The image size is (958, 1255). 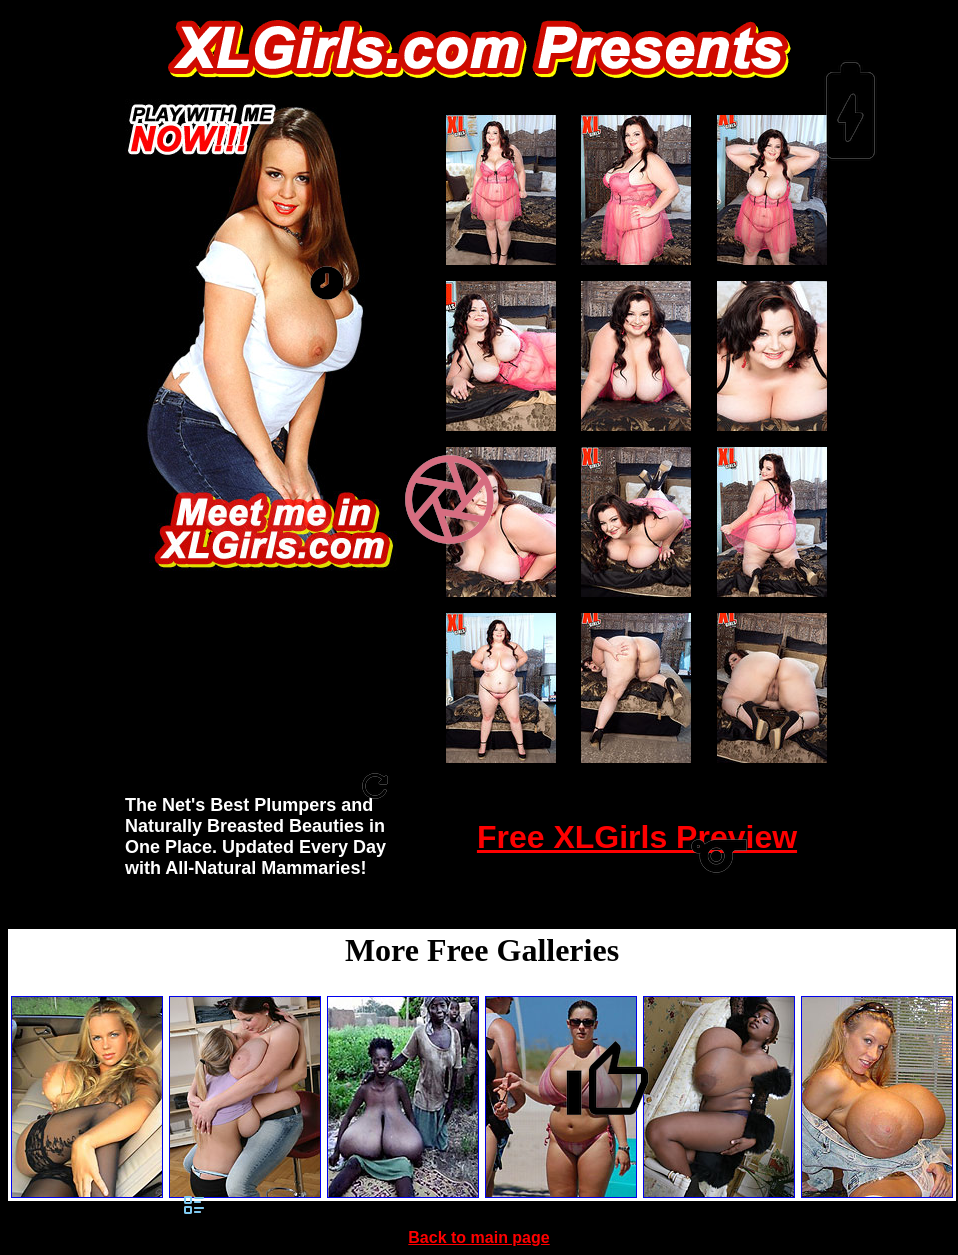 What do you see at coordinates (607, 1081) in the screenshot?
I see `like or upvote this content` at bounding box center [607, 1081].